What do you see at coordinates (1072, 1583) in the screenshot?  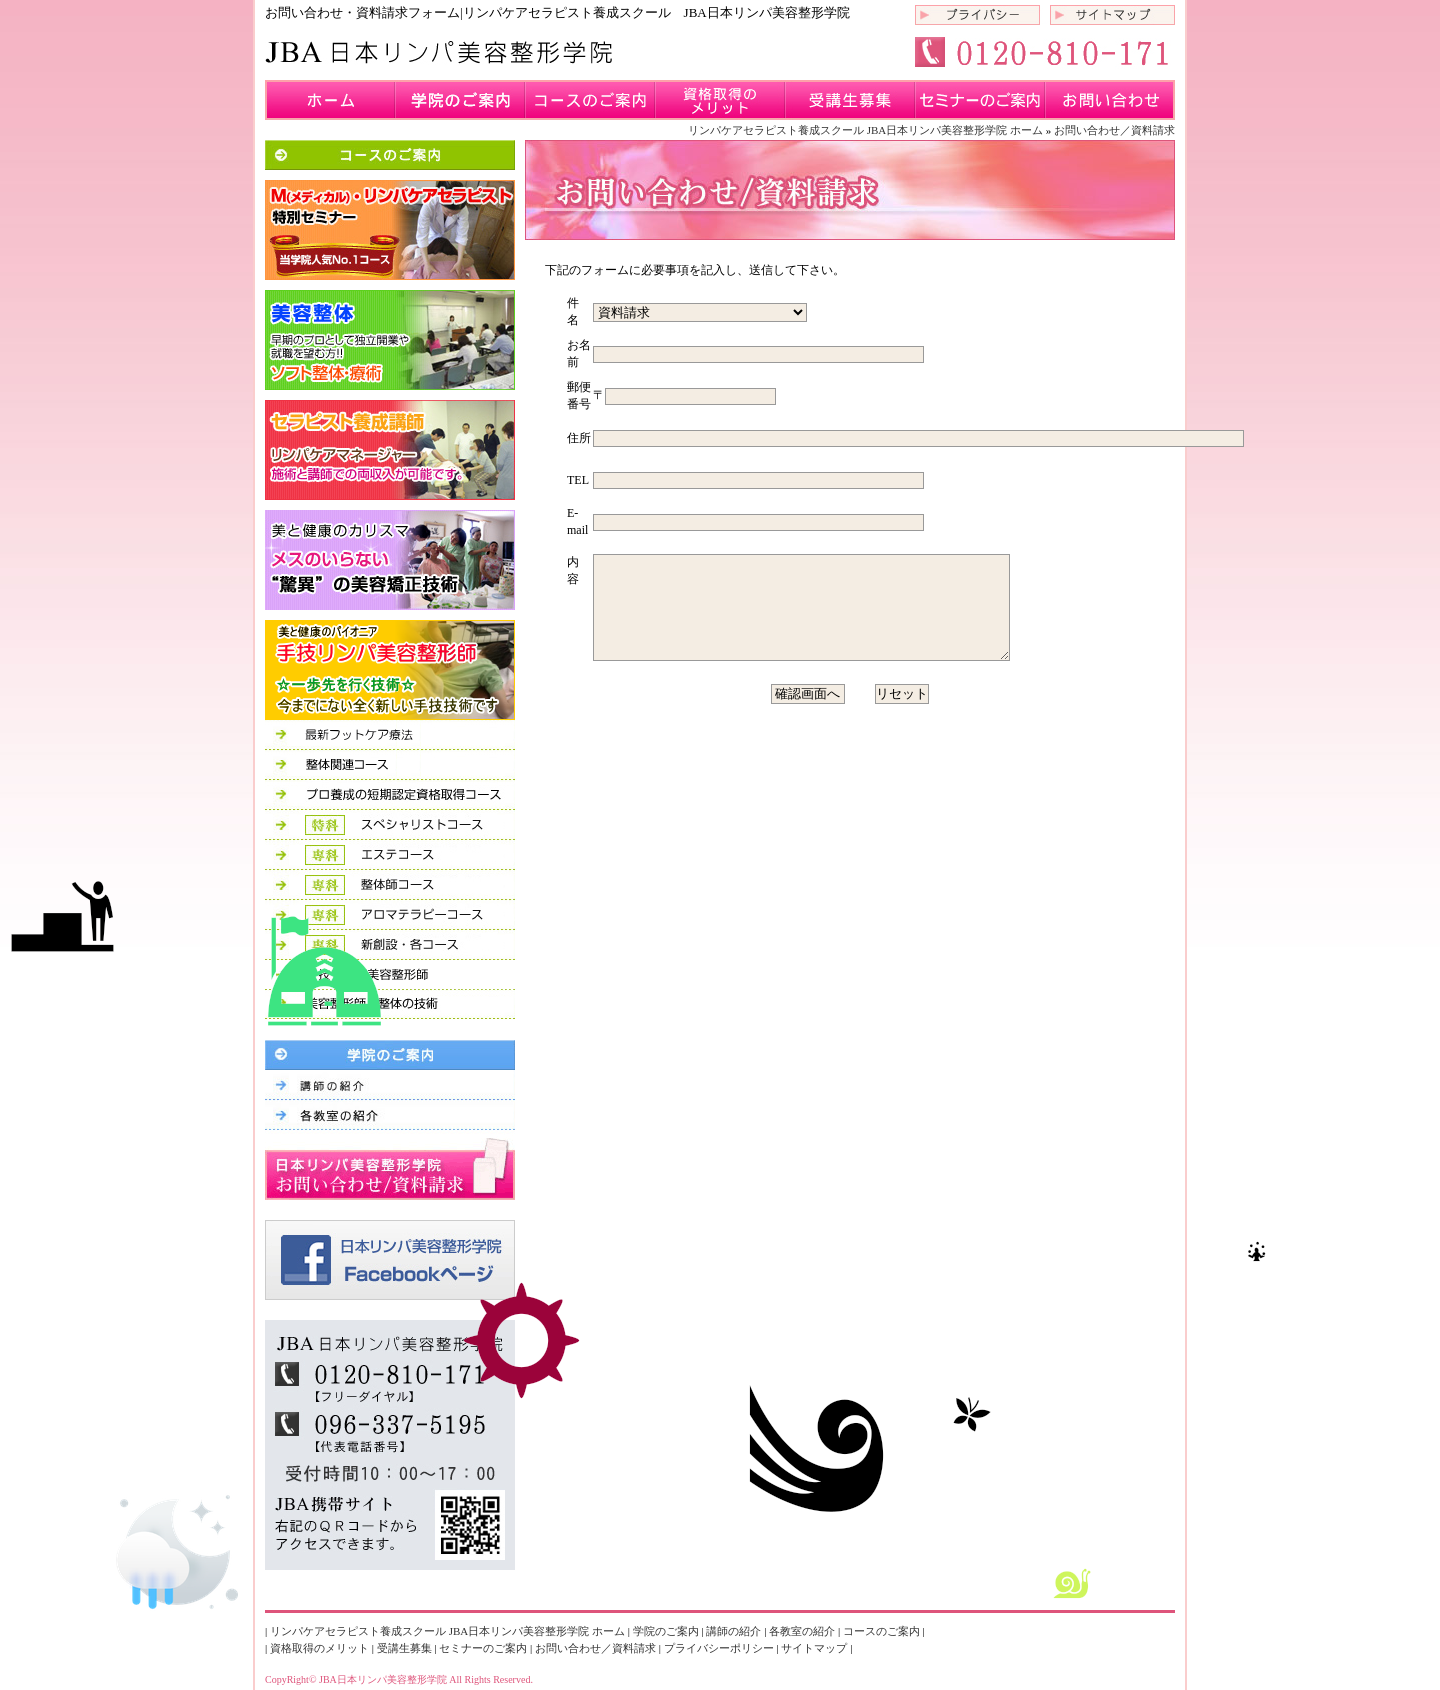 I see `indicates slow loading or processing speed` at bounding box center [1072, 1583].